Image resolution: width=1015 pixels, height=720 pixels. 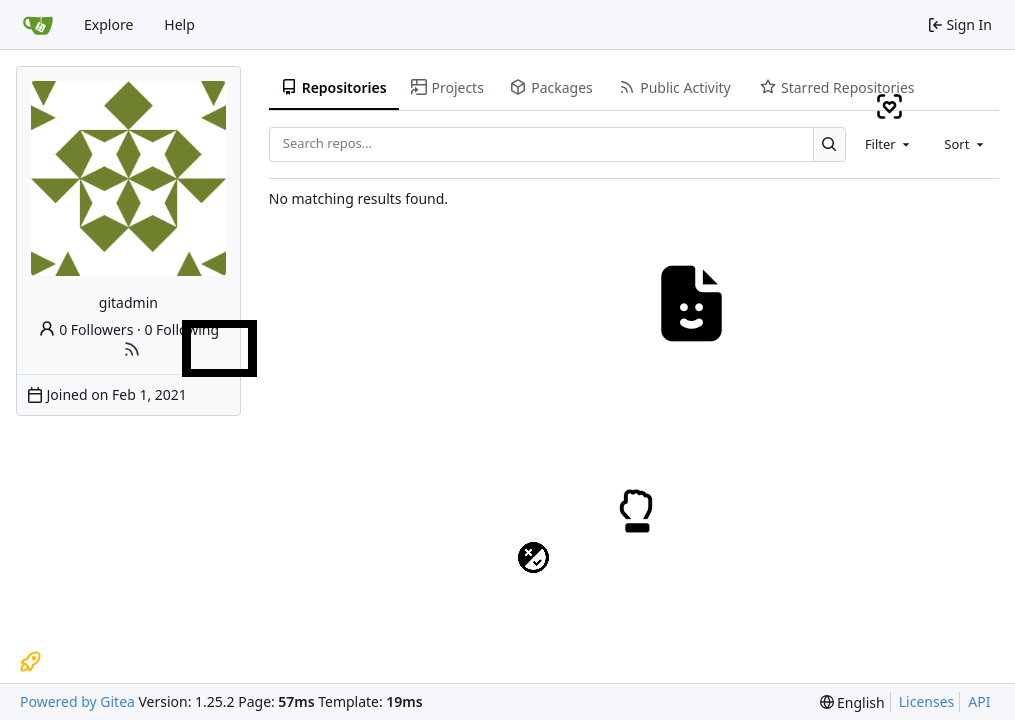 I want to click on crop image to landscape orientation, so click(x=219, y=348).